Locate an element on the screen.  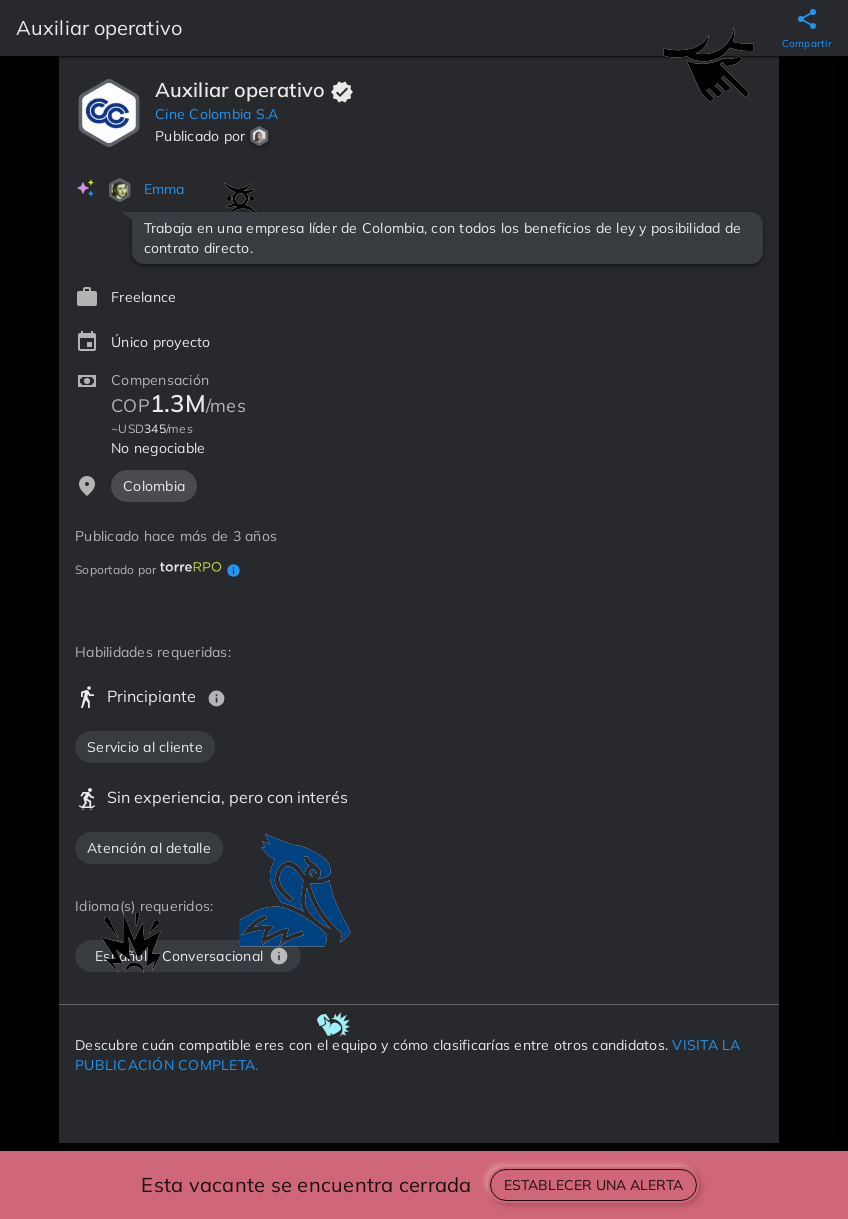
kick attack action in a game is located at coordinates (333, 1024).